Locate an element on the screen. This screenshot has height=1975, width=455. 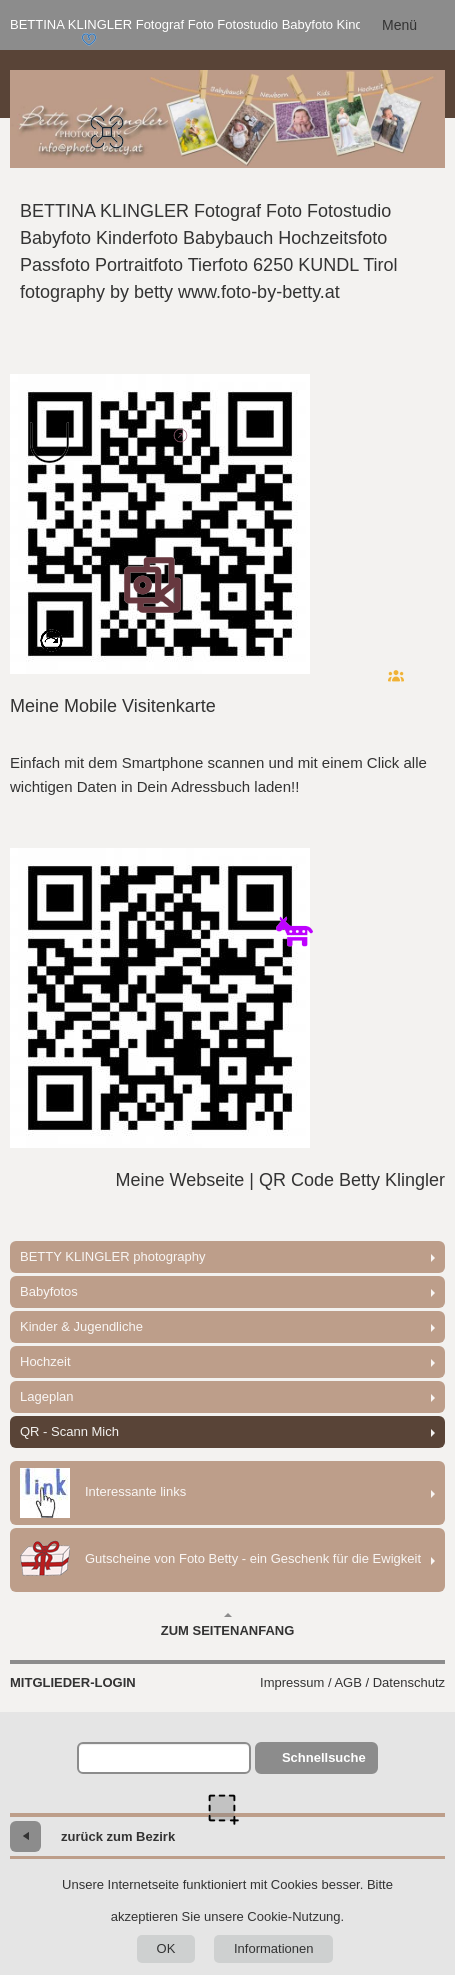
view all users or team members is located at coordinates (396, 676).